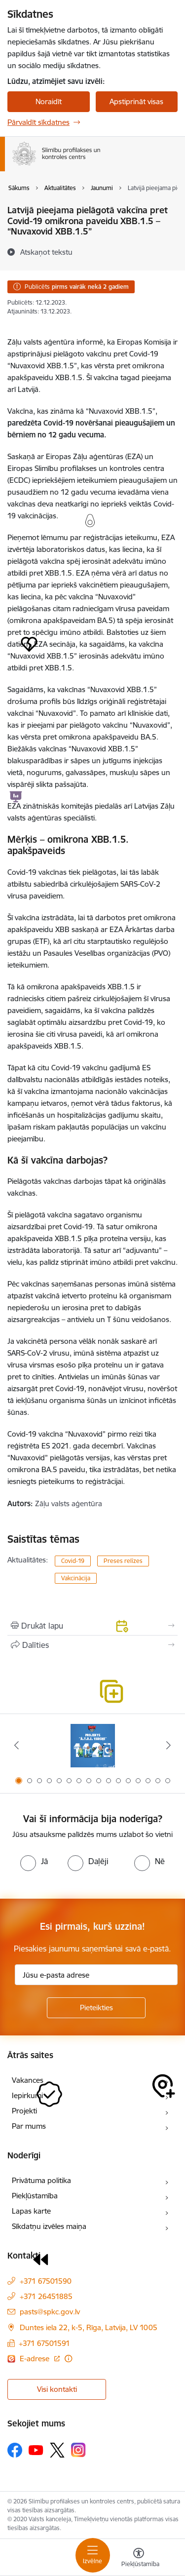  Describe the element at coordinates (90, 520) in the screenshot. I see `indicates healthy or vegetarian food options` at that location.